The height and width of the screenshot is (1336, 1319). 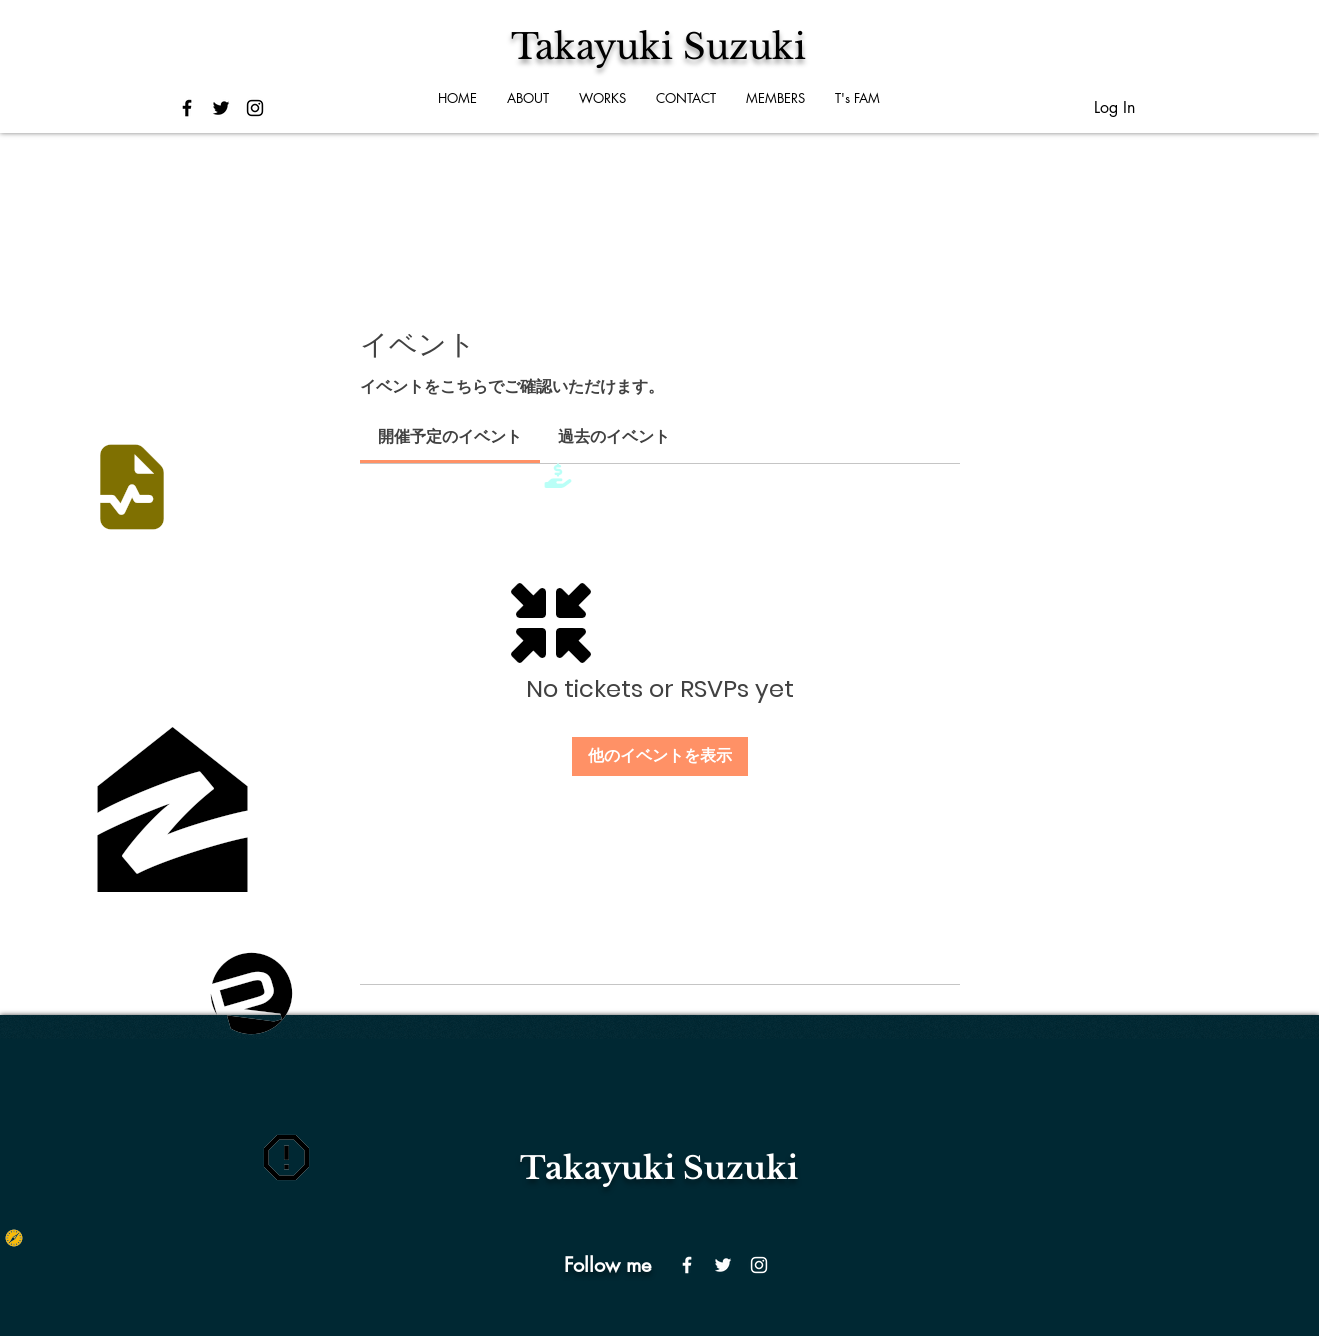 I want to click on minimize window to taskbar, so click(x=551, y=623).